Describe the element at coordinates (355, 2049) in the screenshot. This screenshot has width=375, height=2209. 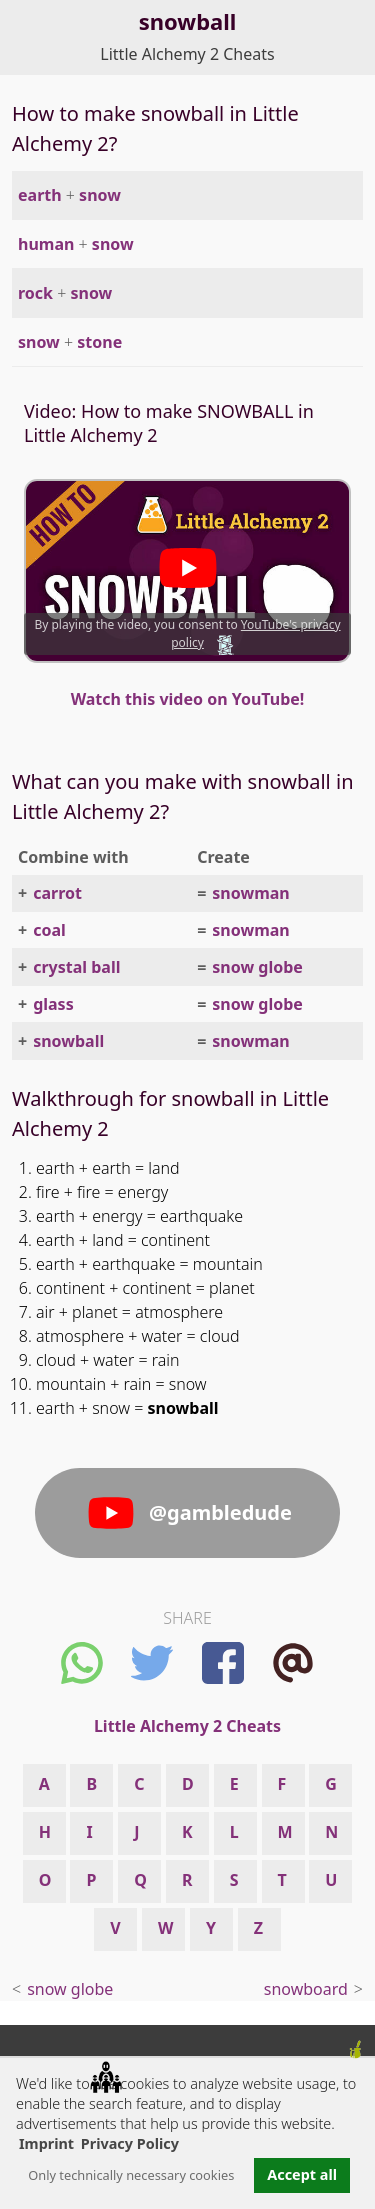
I see `access honey or sweet reward items` at that location.